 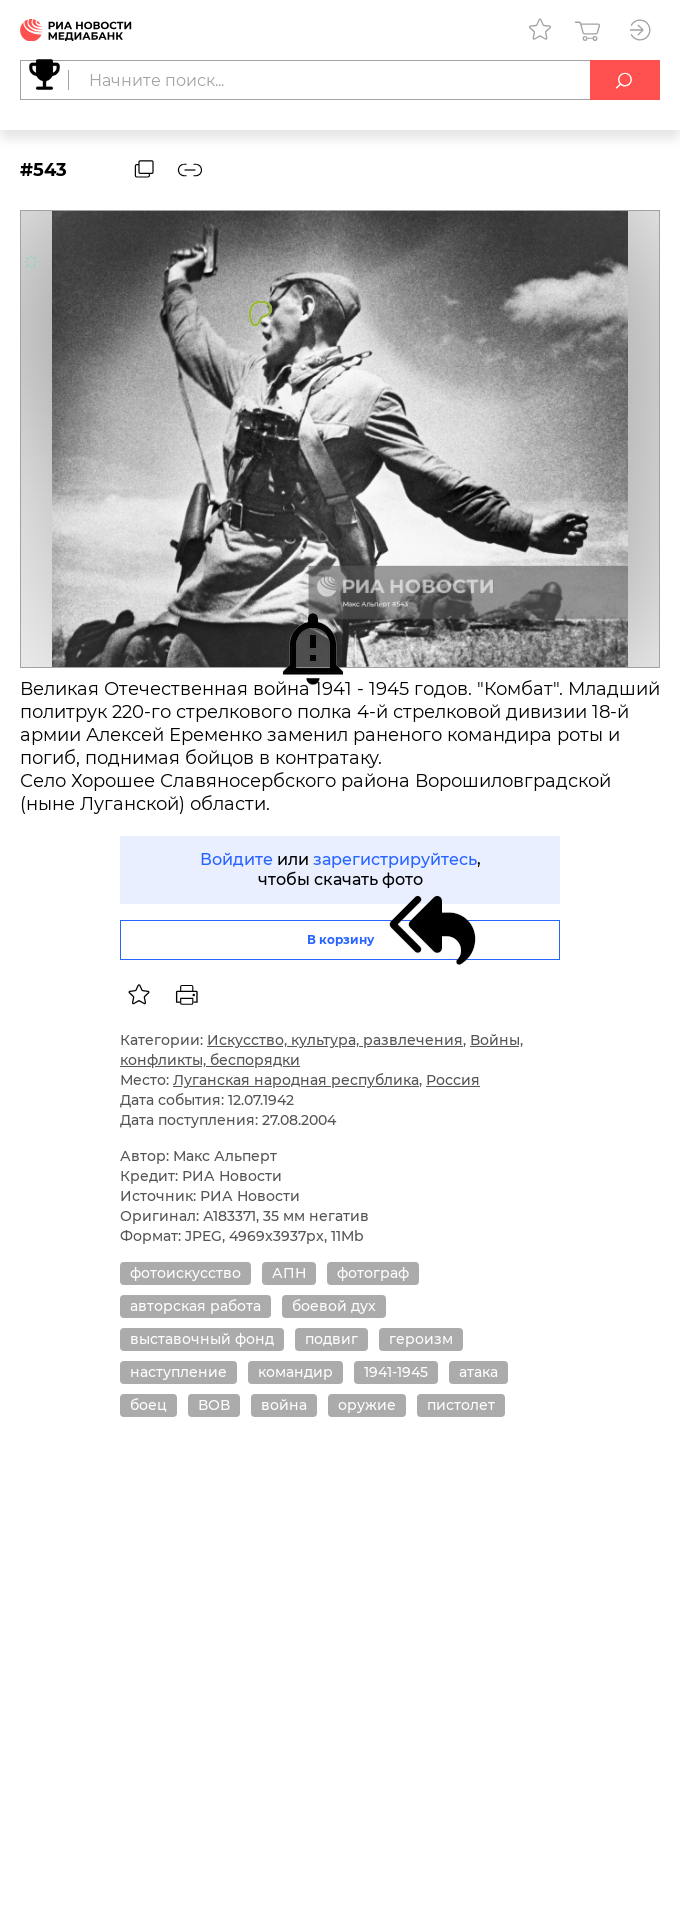 What do you see at coordinates (313, 648) in the screenshot?
I see `important notification requiring attention` at bounding box center [313, 648].